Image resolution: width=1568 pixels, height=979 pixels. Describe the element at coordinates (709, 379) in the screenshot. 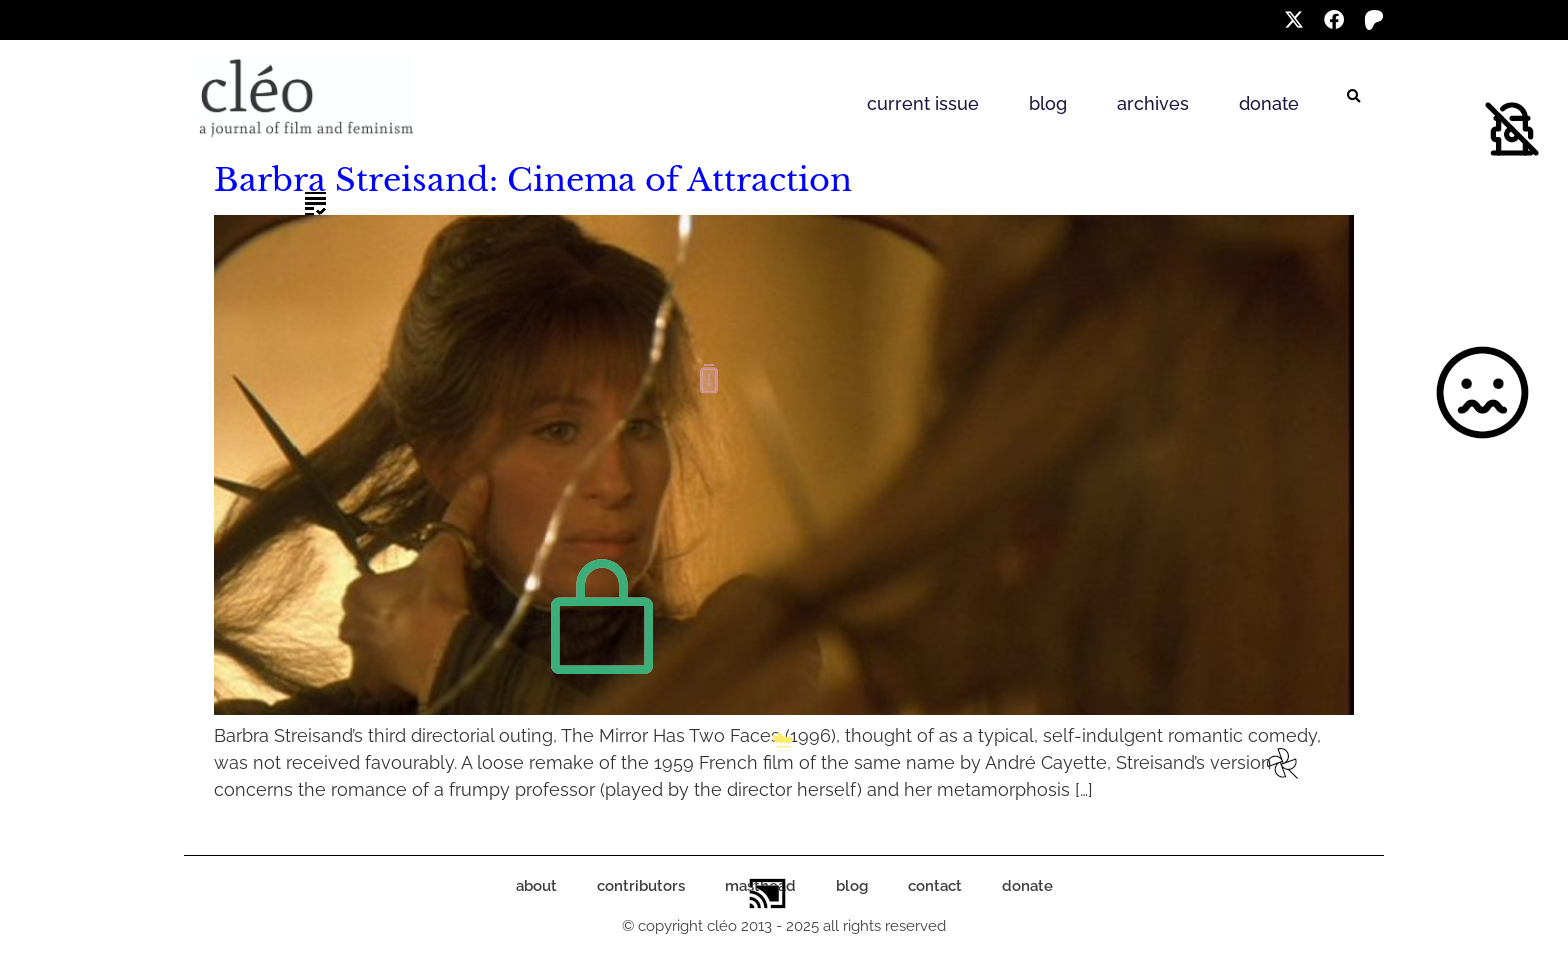

I see `indicates low battery warning` at that location.